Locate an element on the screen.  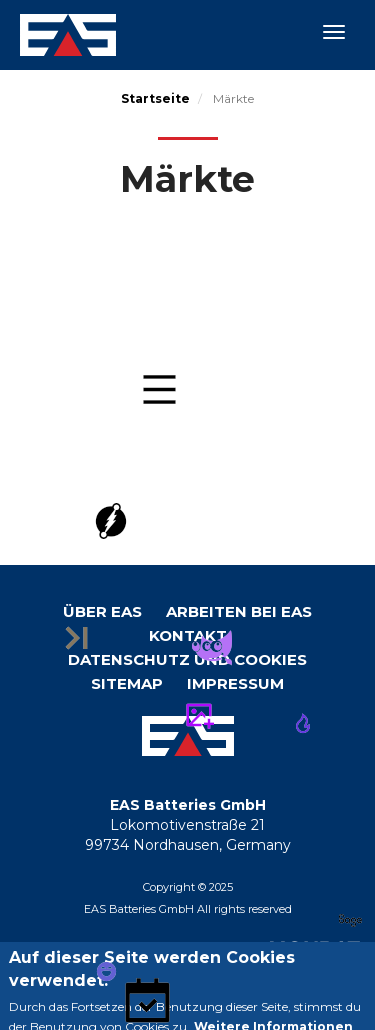
open the navigation menu is located at coordinates (159, 389).